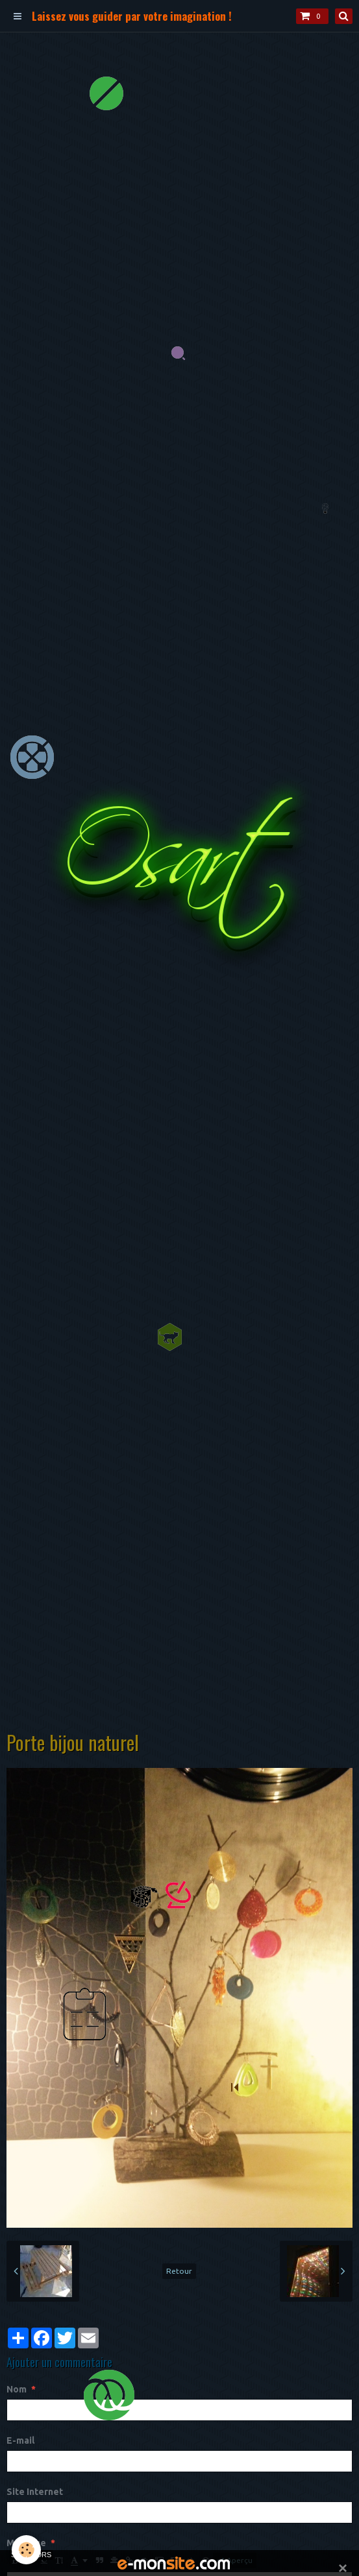  I want to click on visit opencritic website for game reviews, so click(32, 757).